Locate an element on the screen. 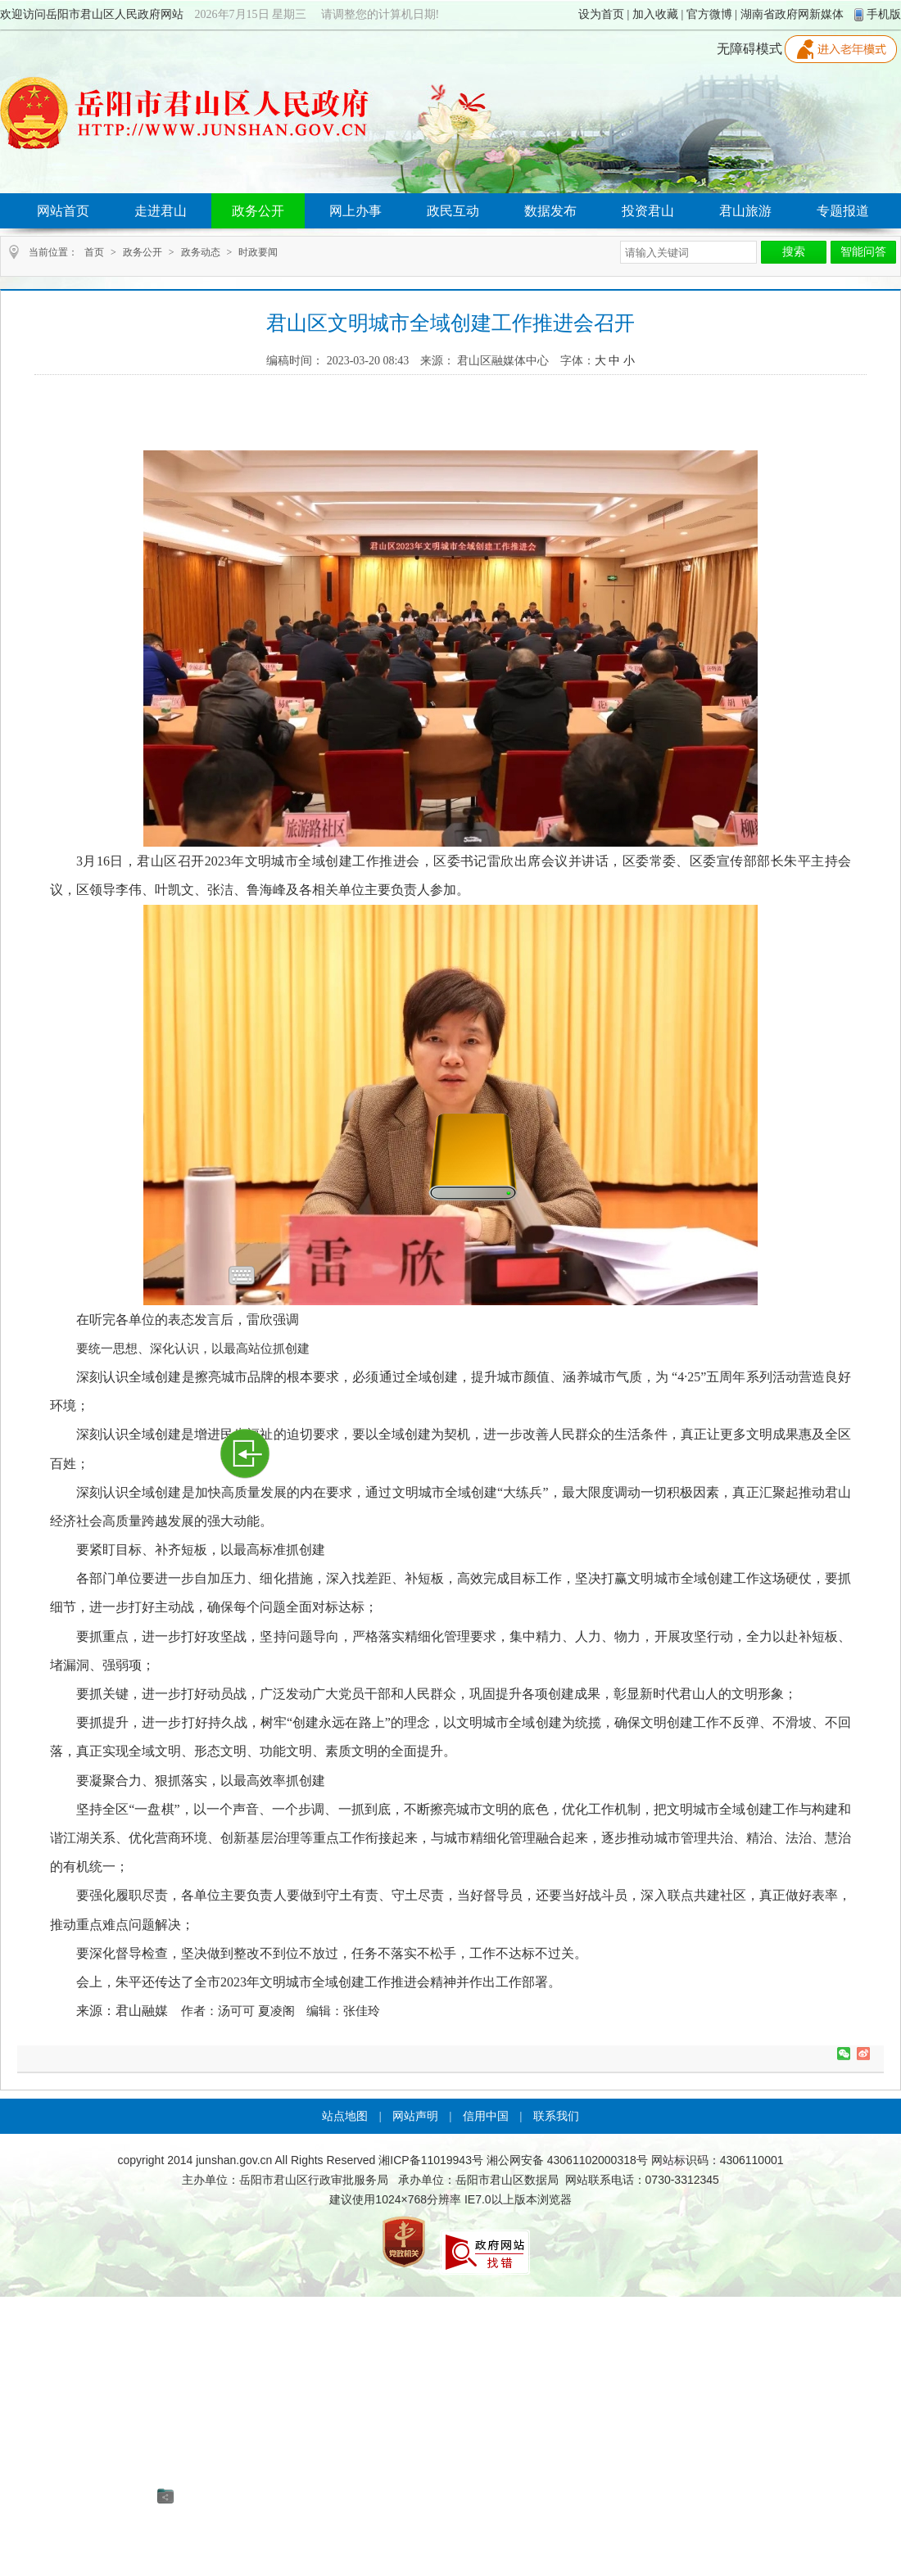 This screenshot has height=2576, width=901. open keyboard settings is located at coordinates (242, 1276).